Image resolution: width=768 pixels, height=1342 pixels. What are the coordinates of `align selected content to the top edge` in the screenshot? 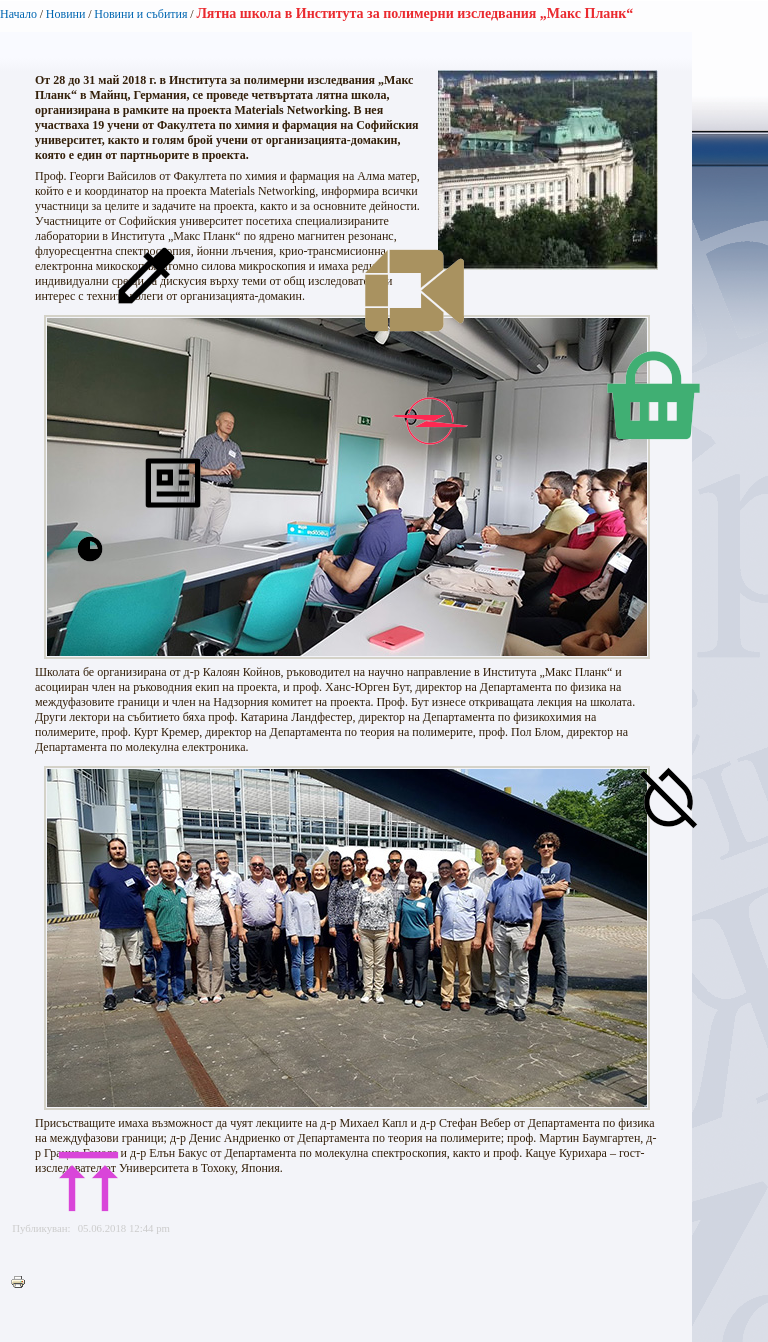 It's located at (88, 1181).